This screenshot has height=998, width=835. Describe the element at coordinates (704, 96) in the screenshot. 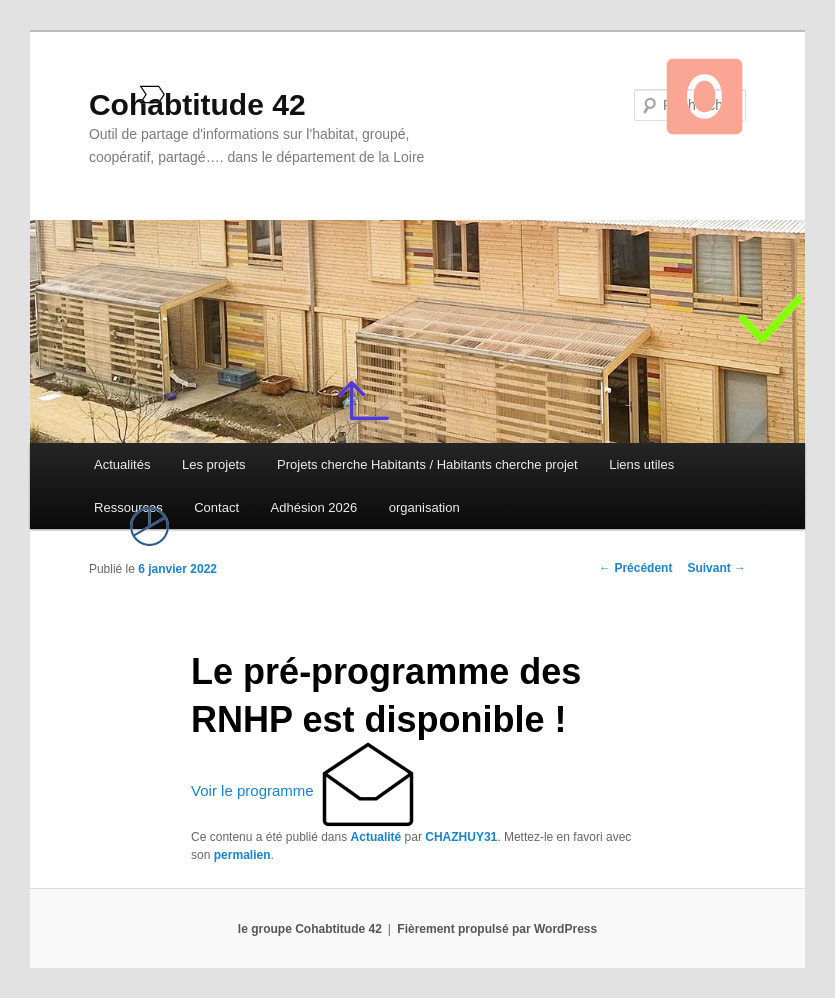

I see `indicates zero or no items` at that location.